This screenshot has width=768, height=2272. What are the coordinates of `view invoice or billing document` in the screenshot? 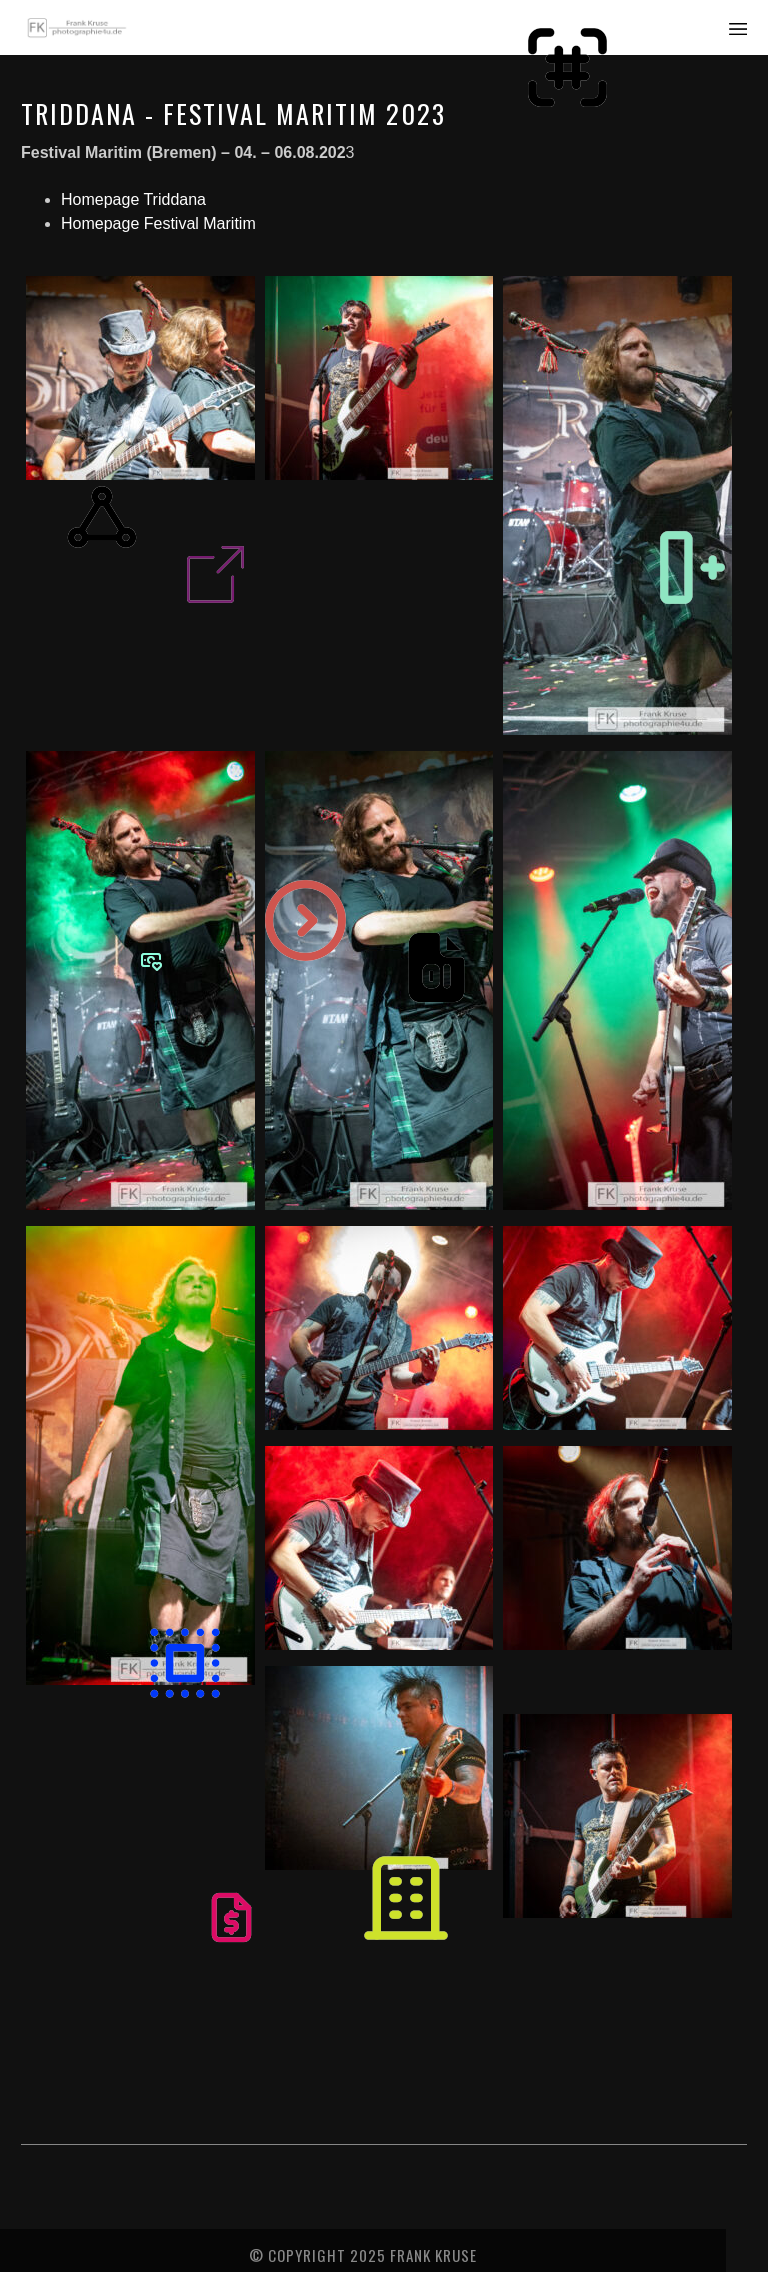 It's located at (231, 1917).